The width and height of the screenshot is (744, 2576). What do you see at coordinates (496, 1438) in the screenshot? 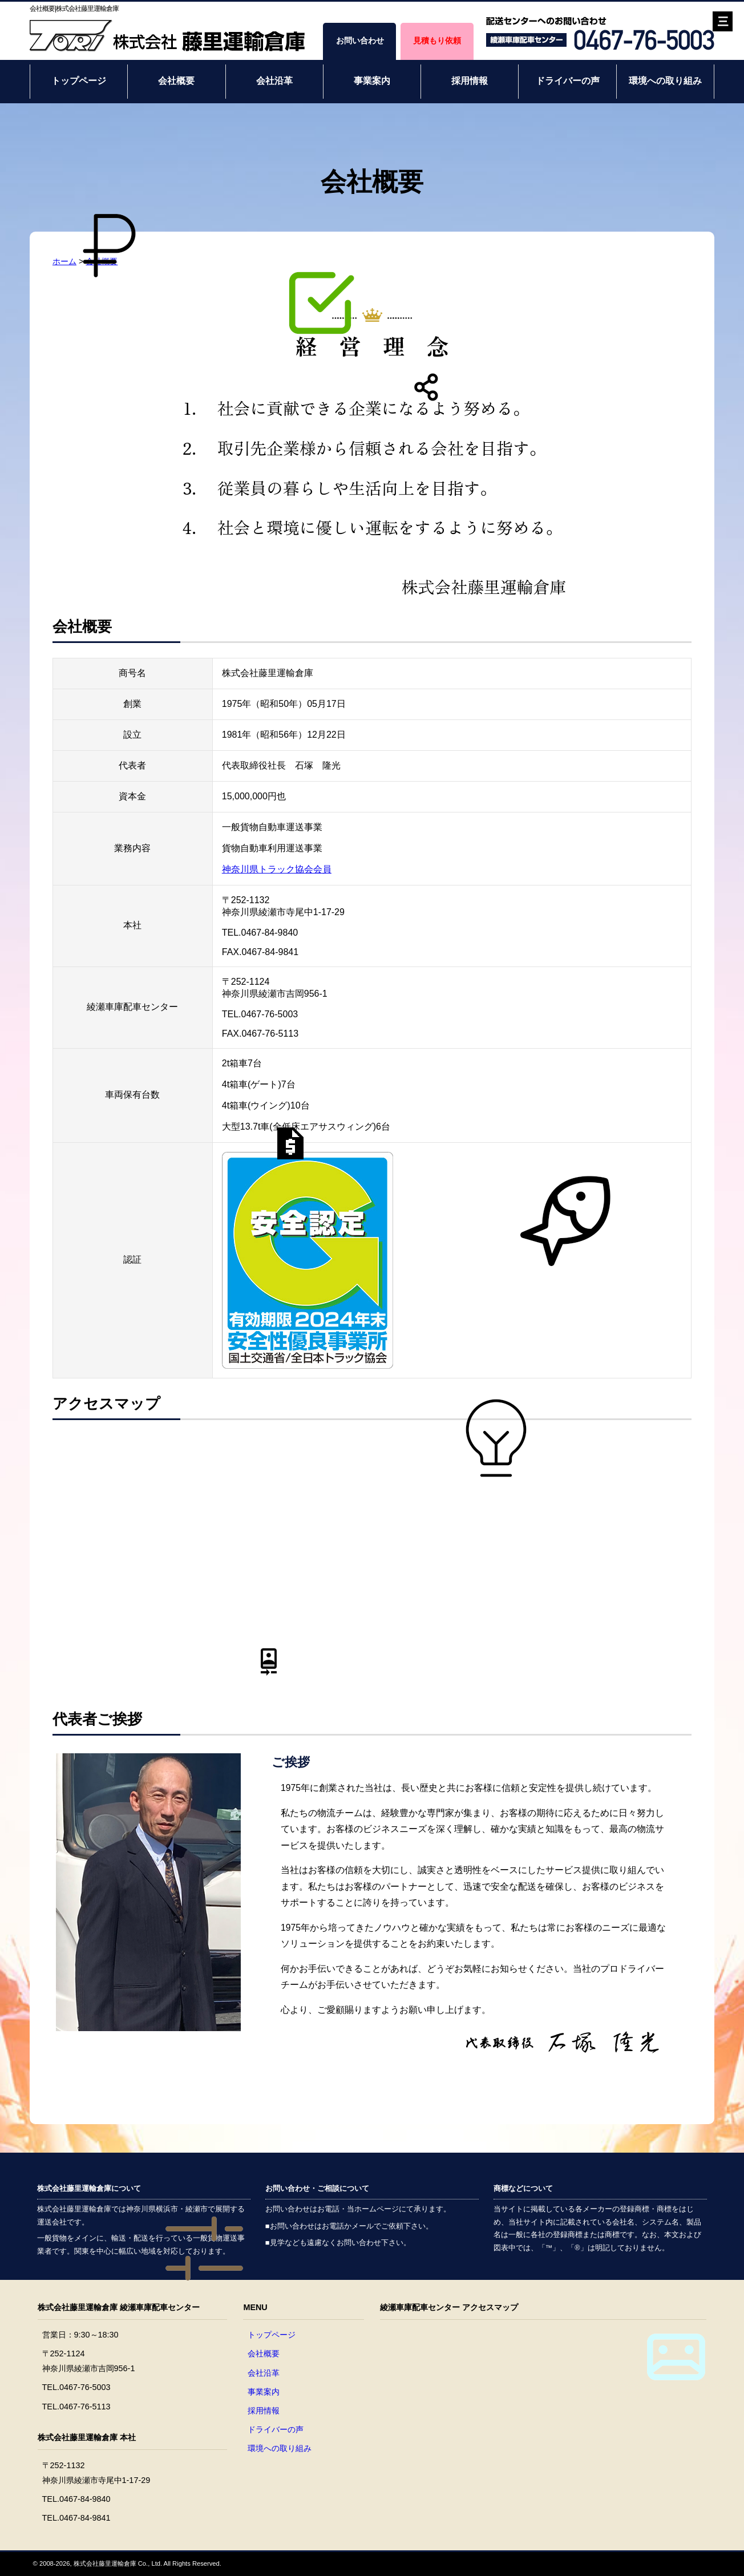
I see `toggle idea or tip suggestions` at bounding box center [496, 1438].